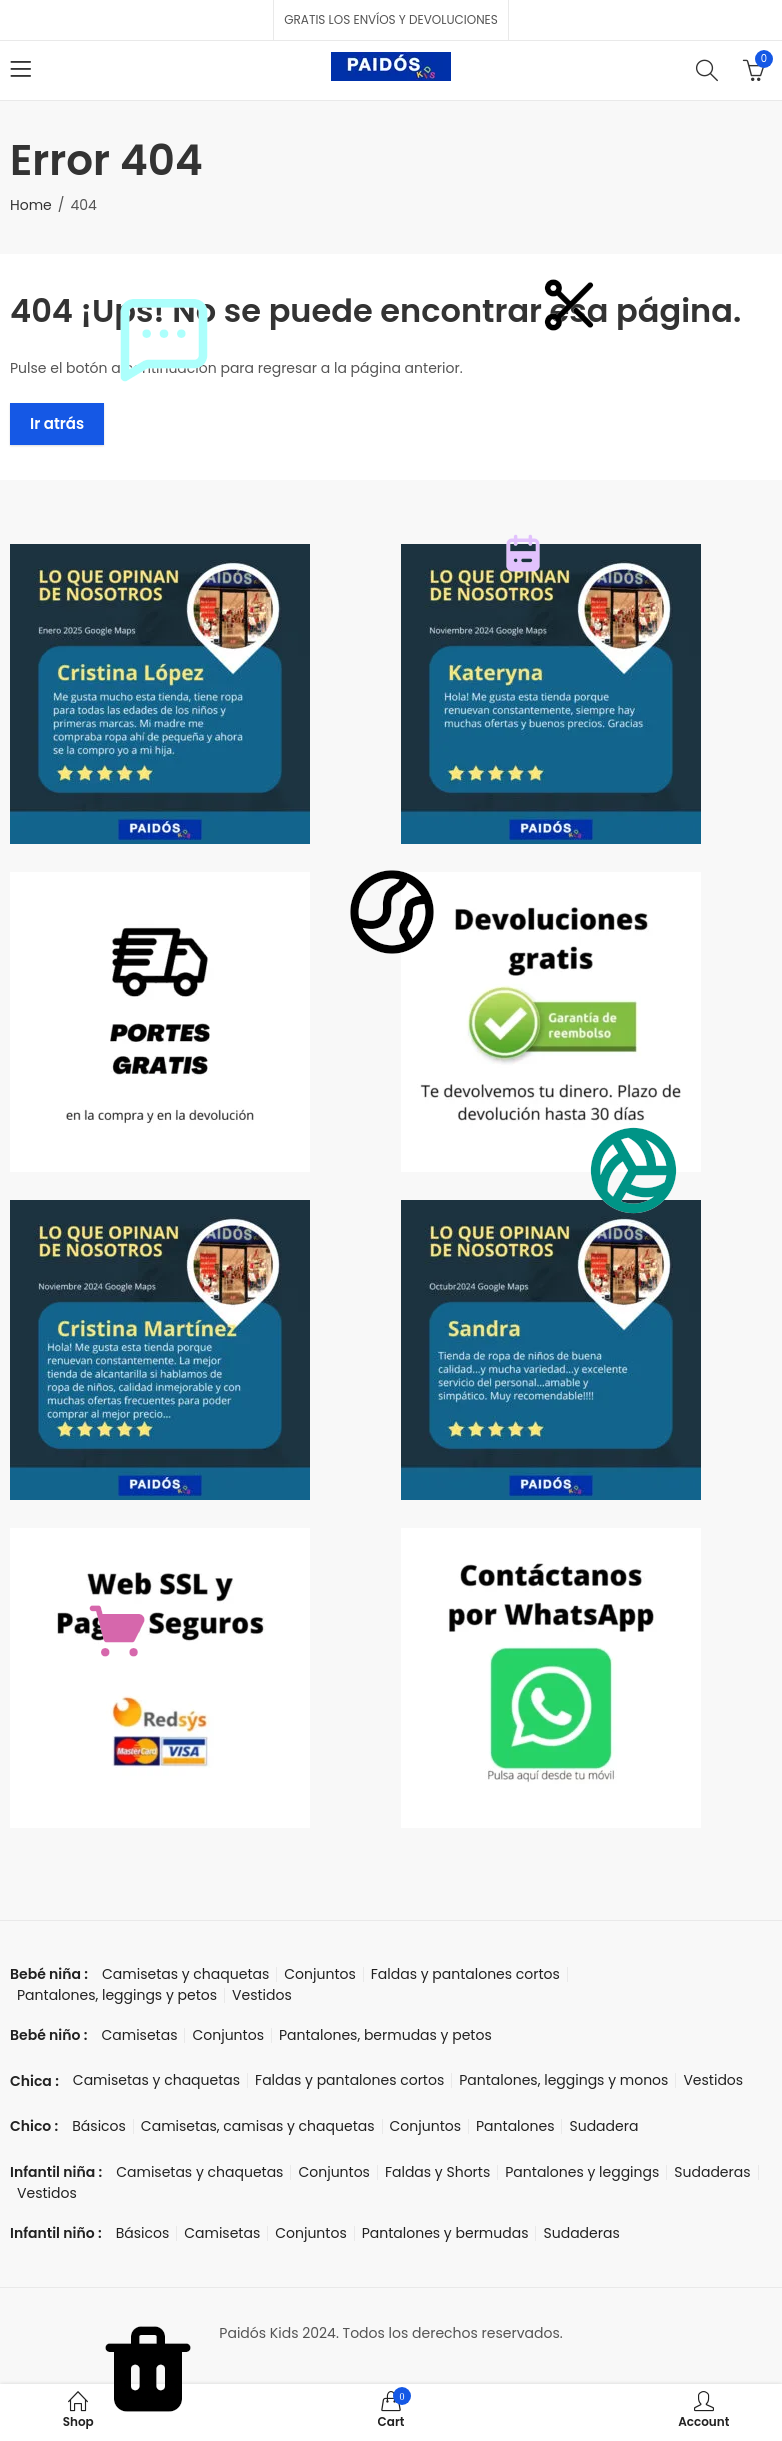 This screenshot has width=782, height=2441. What do you see at coordinates (118, 1631) in the screenshot?
I see `view your shopping cart` at bounding box center [118, 1631].